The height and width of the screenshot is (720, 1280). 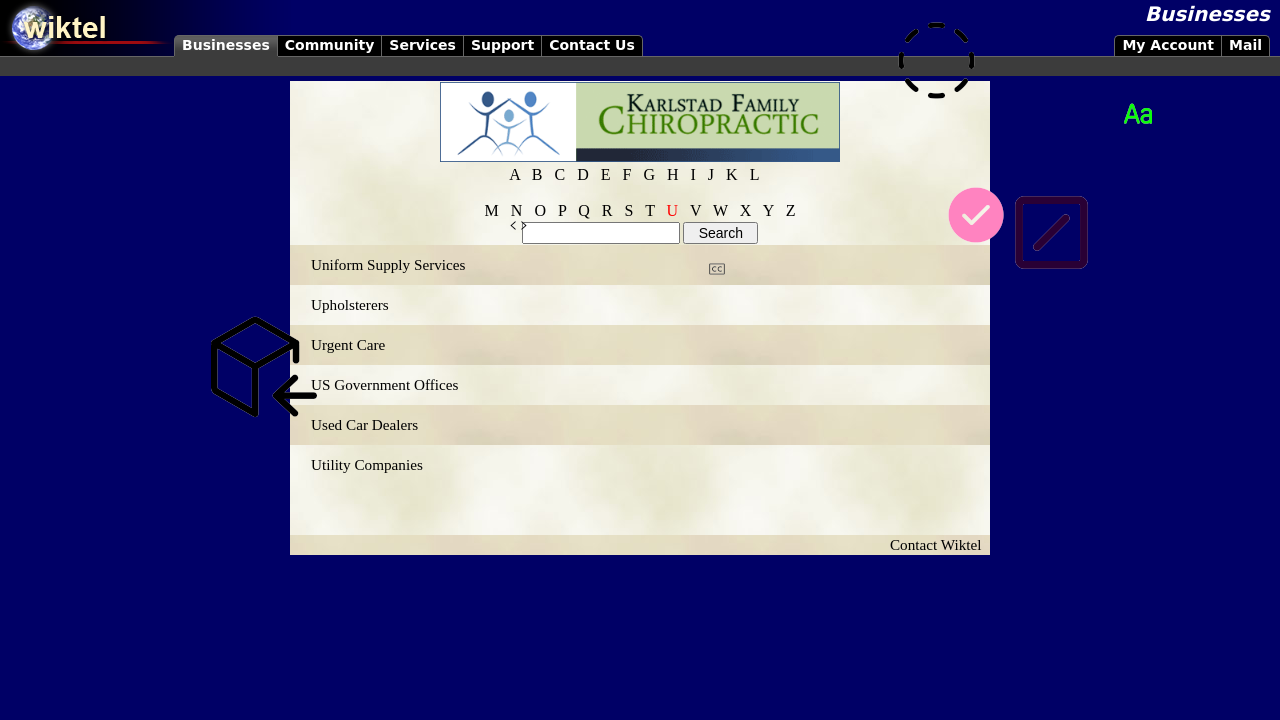 What do you see at coordinates (518, 225) in the screenshot?
I see `view or edit source code` at bounding box center [518, 225].